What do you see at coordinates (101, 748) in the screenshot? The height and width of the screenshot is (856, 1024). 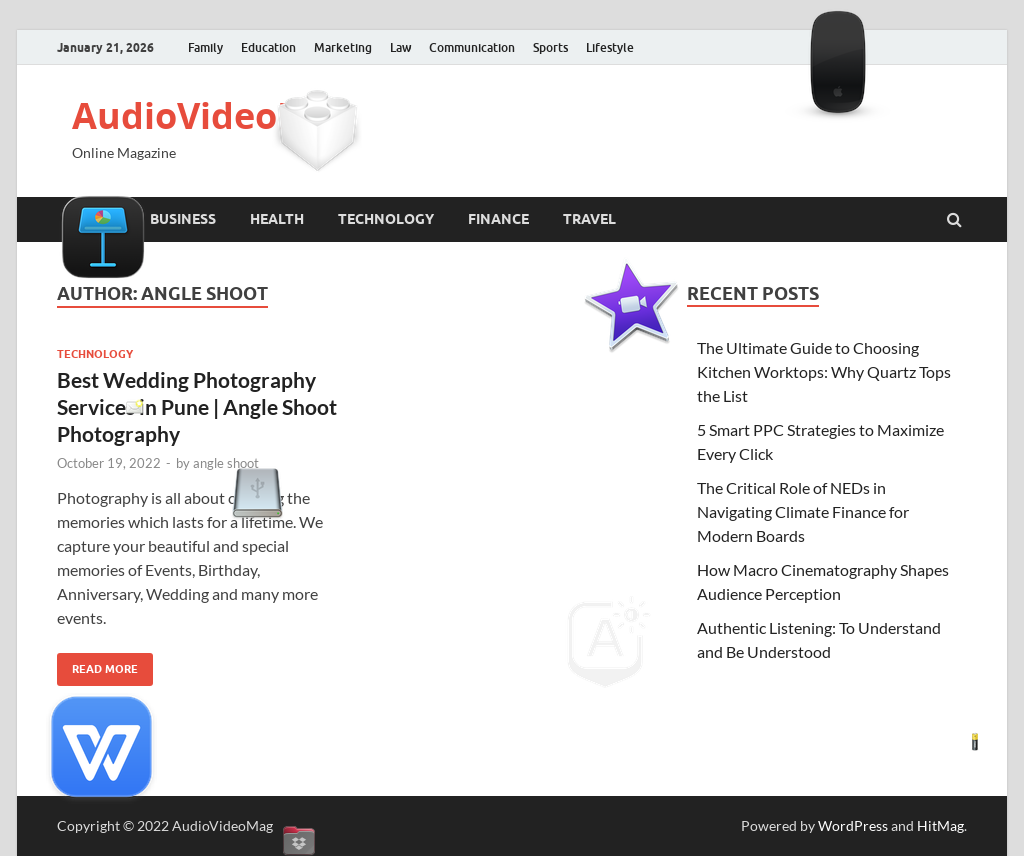 I see `open WPS Office application` at bounding box center [101, 748].